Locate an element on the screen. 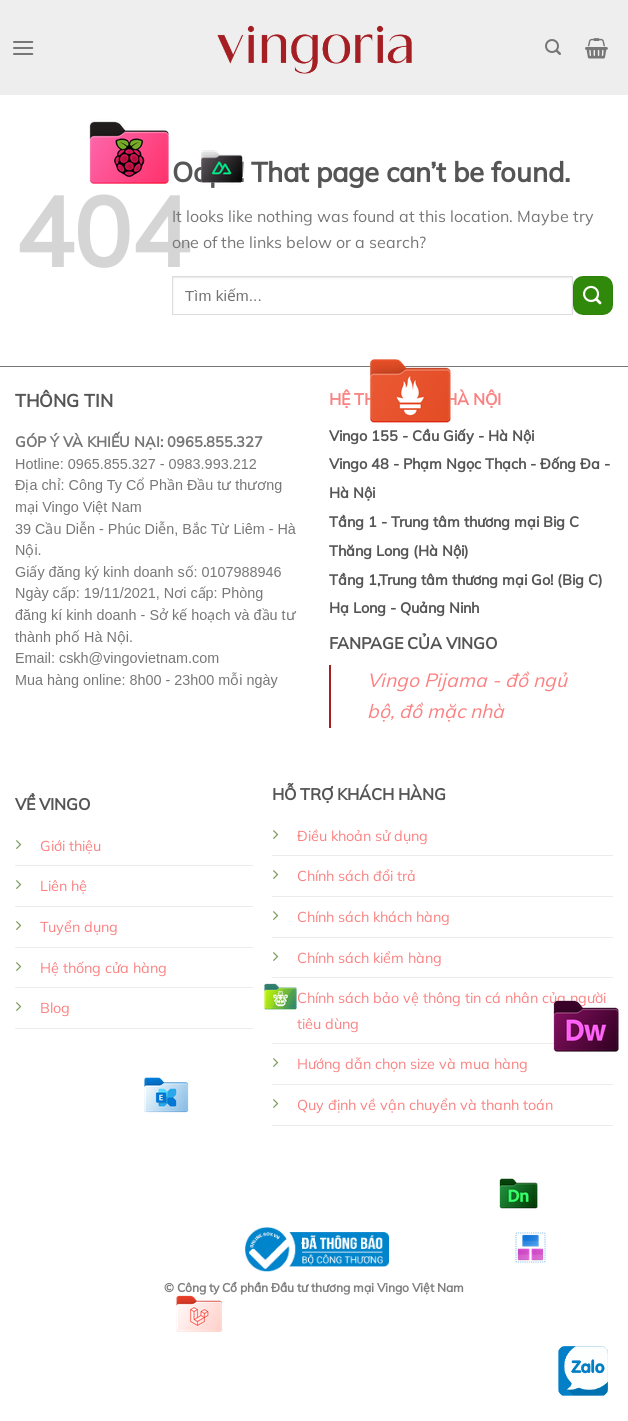 This screenshot has width=628, height=1421. laravel project folder is located at coordinates (199, 1315).